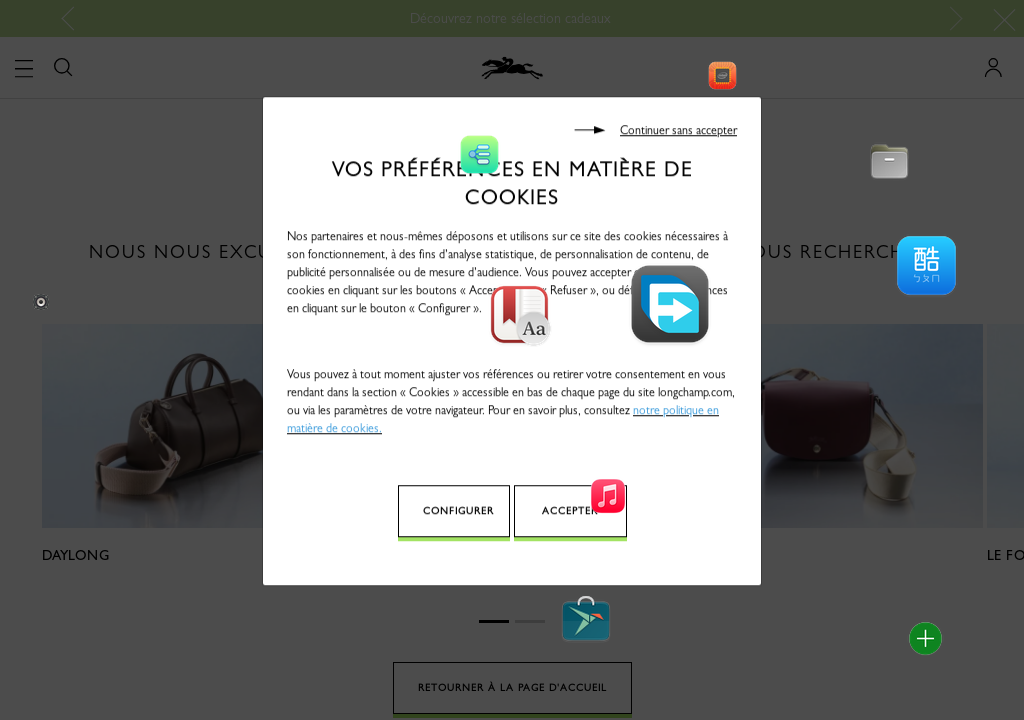 This screenshot has width=1024, height=720. What do you see at coordinates (519, 314) in the screenshot?
I see `open the dictionary app` at bounding box center [519, 314].